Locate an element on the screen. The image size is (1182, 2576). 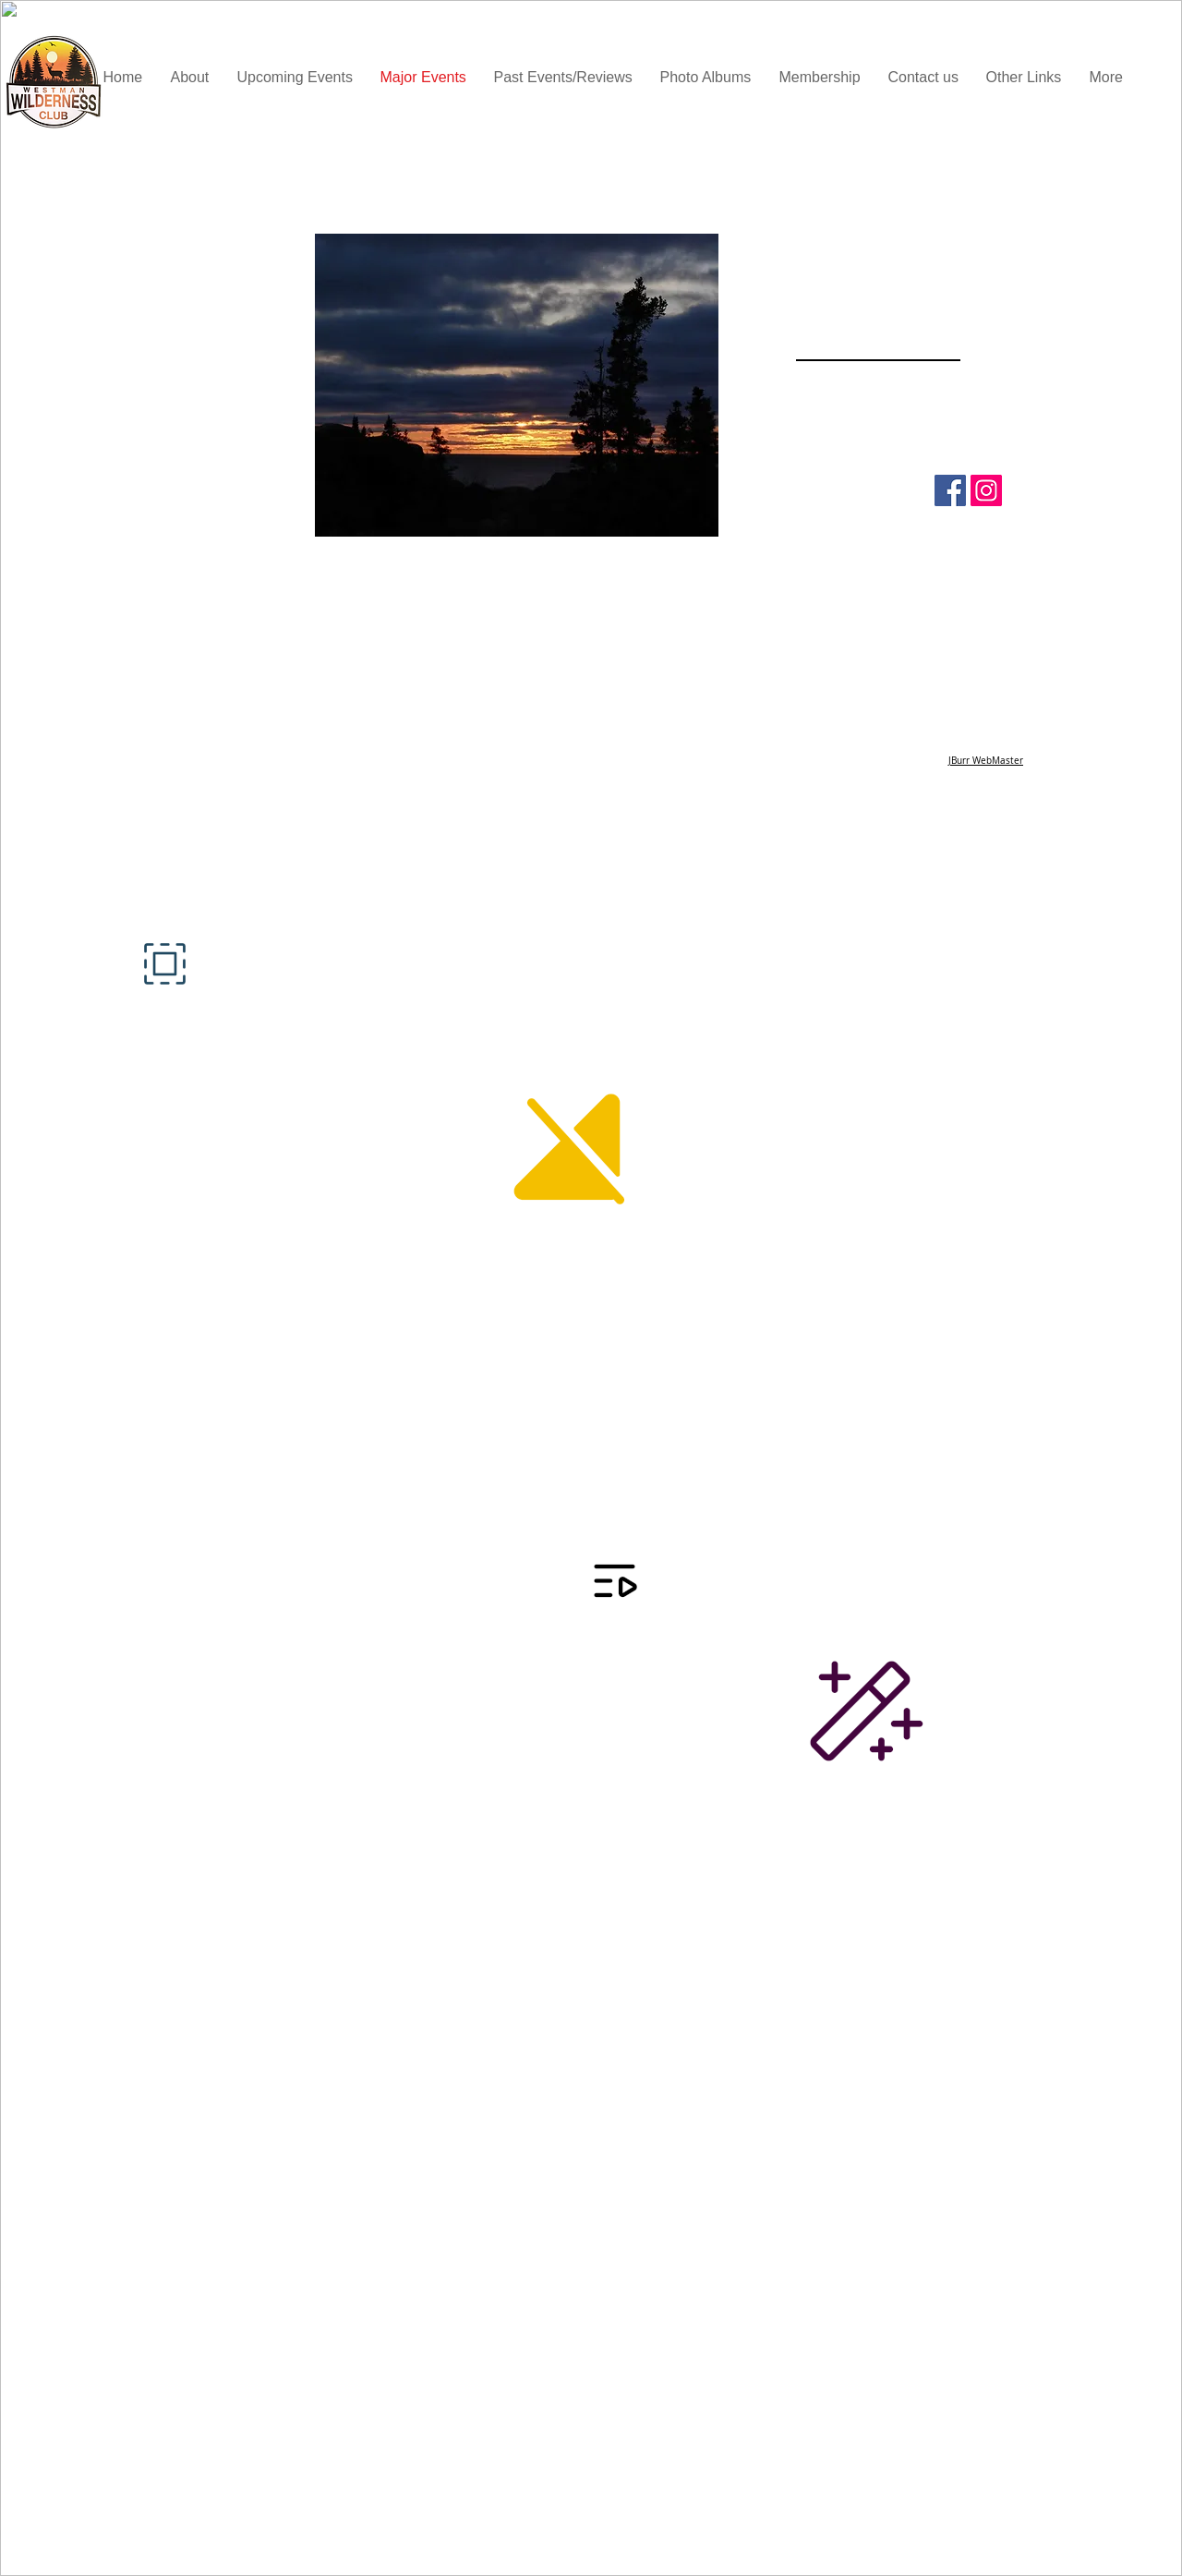
select all items is located at coordinates (164, 963).